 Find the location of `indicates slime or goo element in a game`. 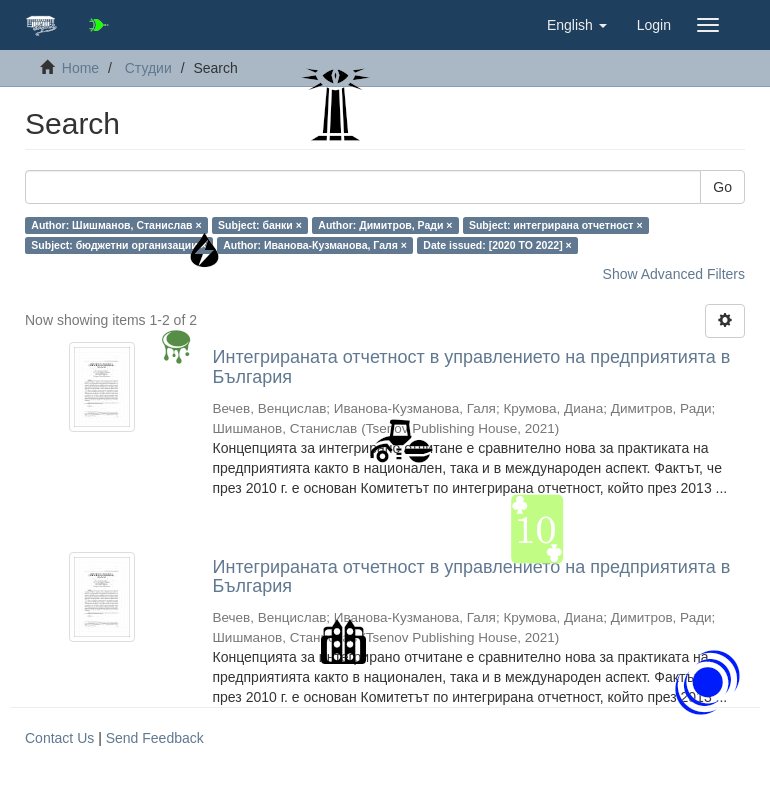

indicates slime or goo element in a game is located at coordinates (176, 347).